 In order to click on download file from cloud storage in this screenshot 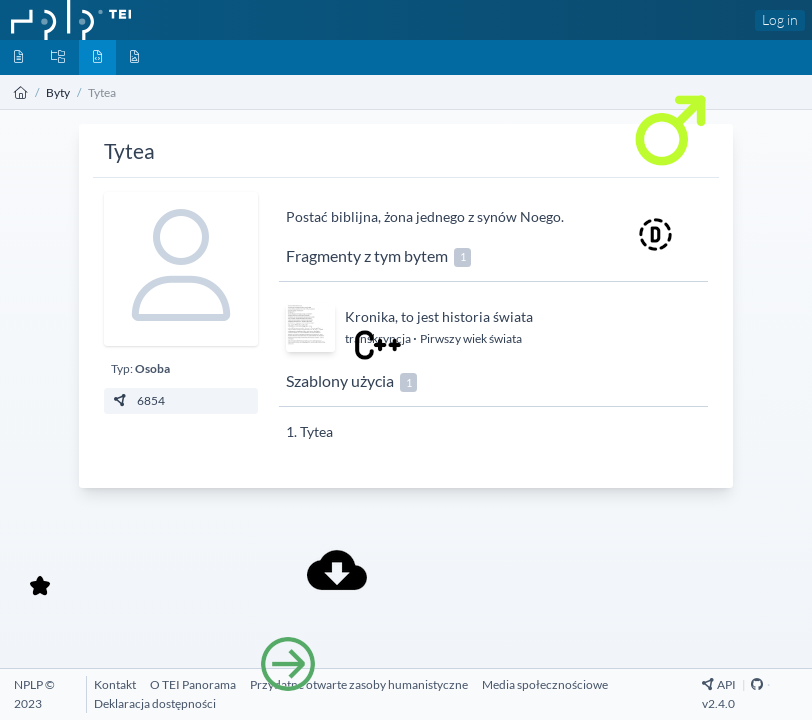, I will do `click(337, 570)`.